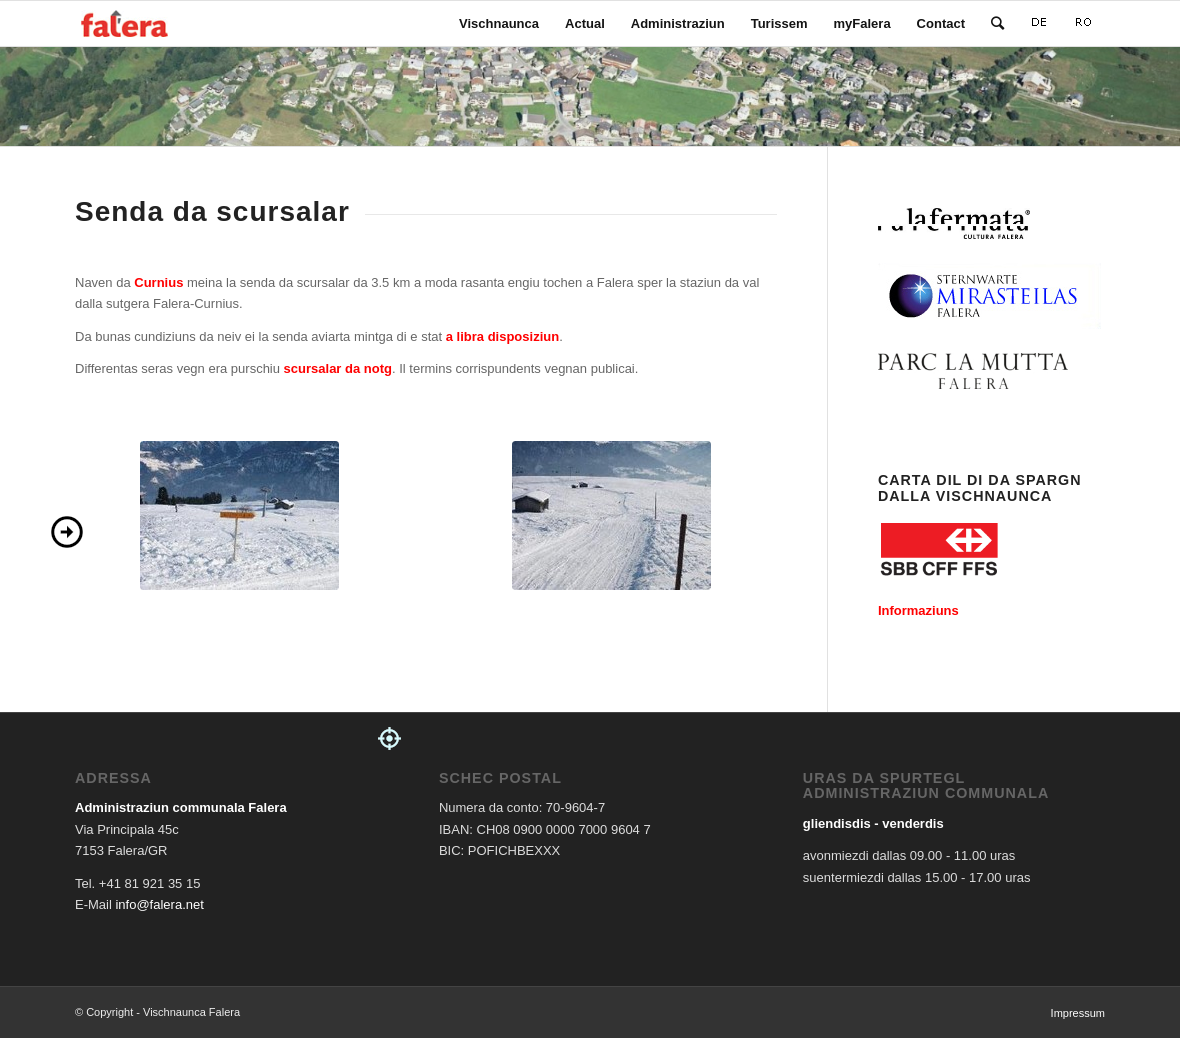  Describe the element at coordinates (389, 738) in the screenshot. I see `center or focus on current location` at that location.